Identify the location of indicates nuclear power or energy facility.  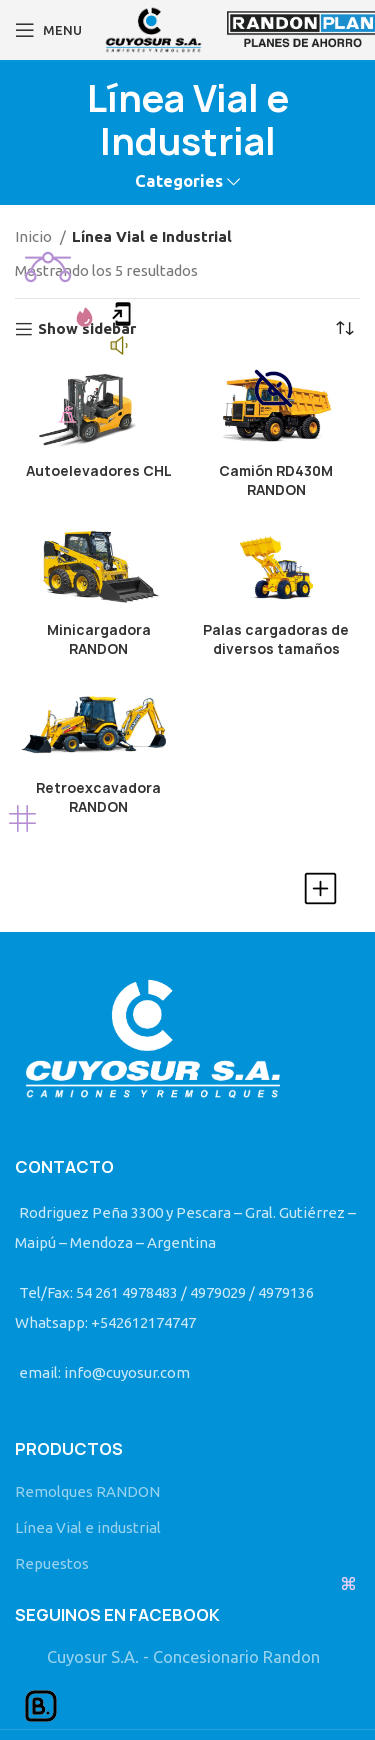
(67, 415).